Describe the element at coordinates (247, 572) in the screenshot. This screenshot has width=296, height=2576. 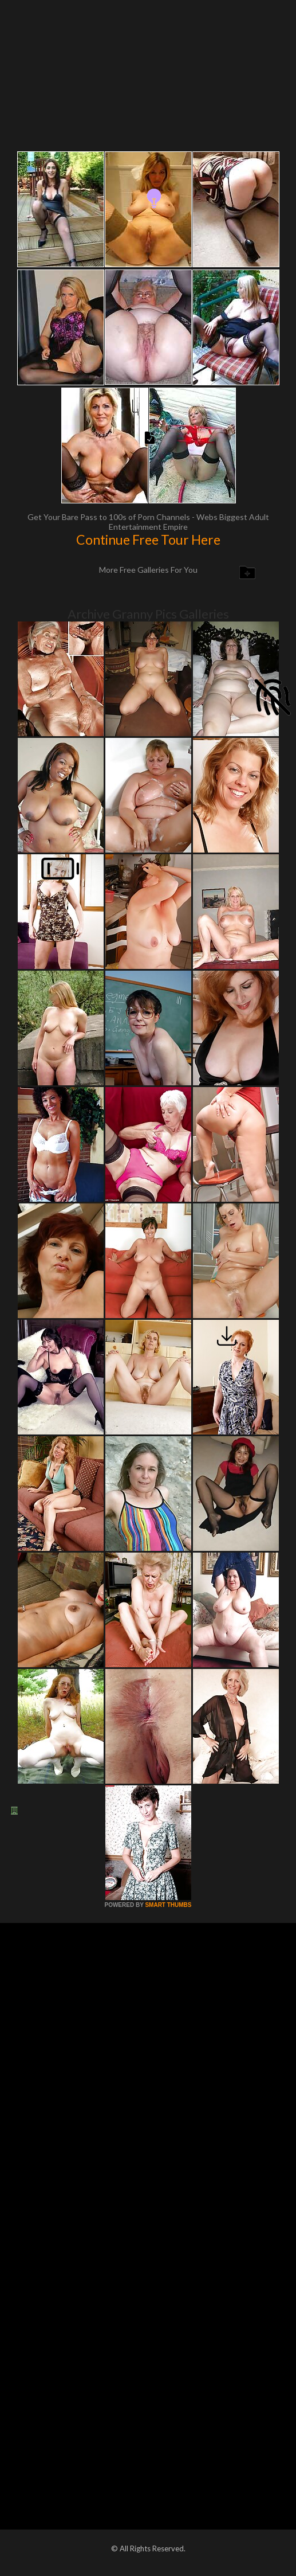
I see `create a new folder` at that location.